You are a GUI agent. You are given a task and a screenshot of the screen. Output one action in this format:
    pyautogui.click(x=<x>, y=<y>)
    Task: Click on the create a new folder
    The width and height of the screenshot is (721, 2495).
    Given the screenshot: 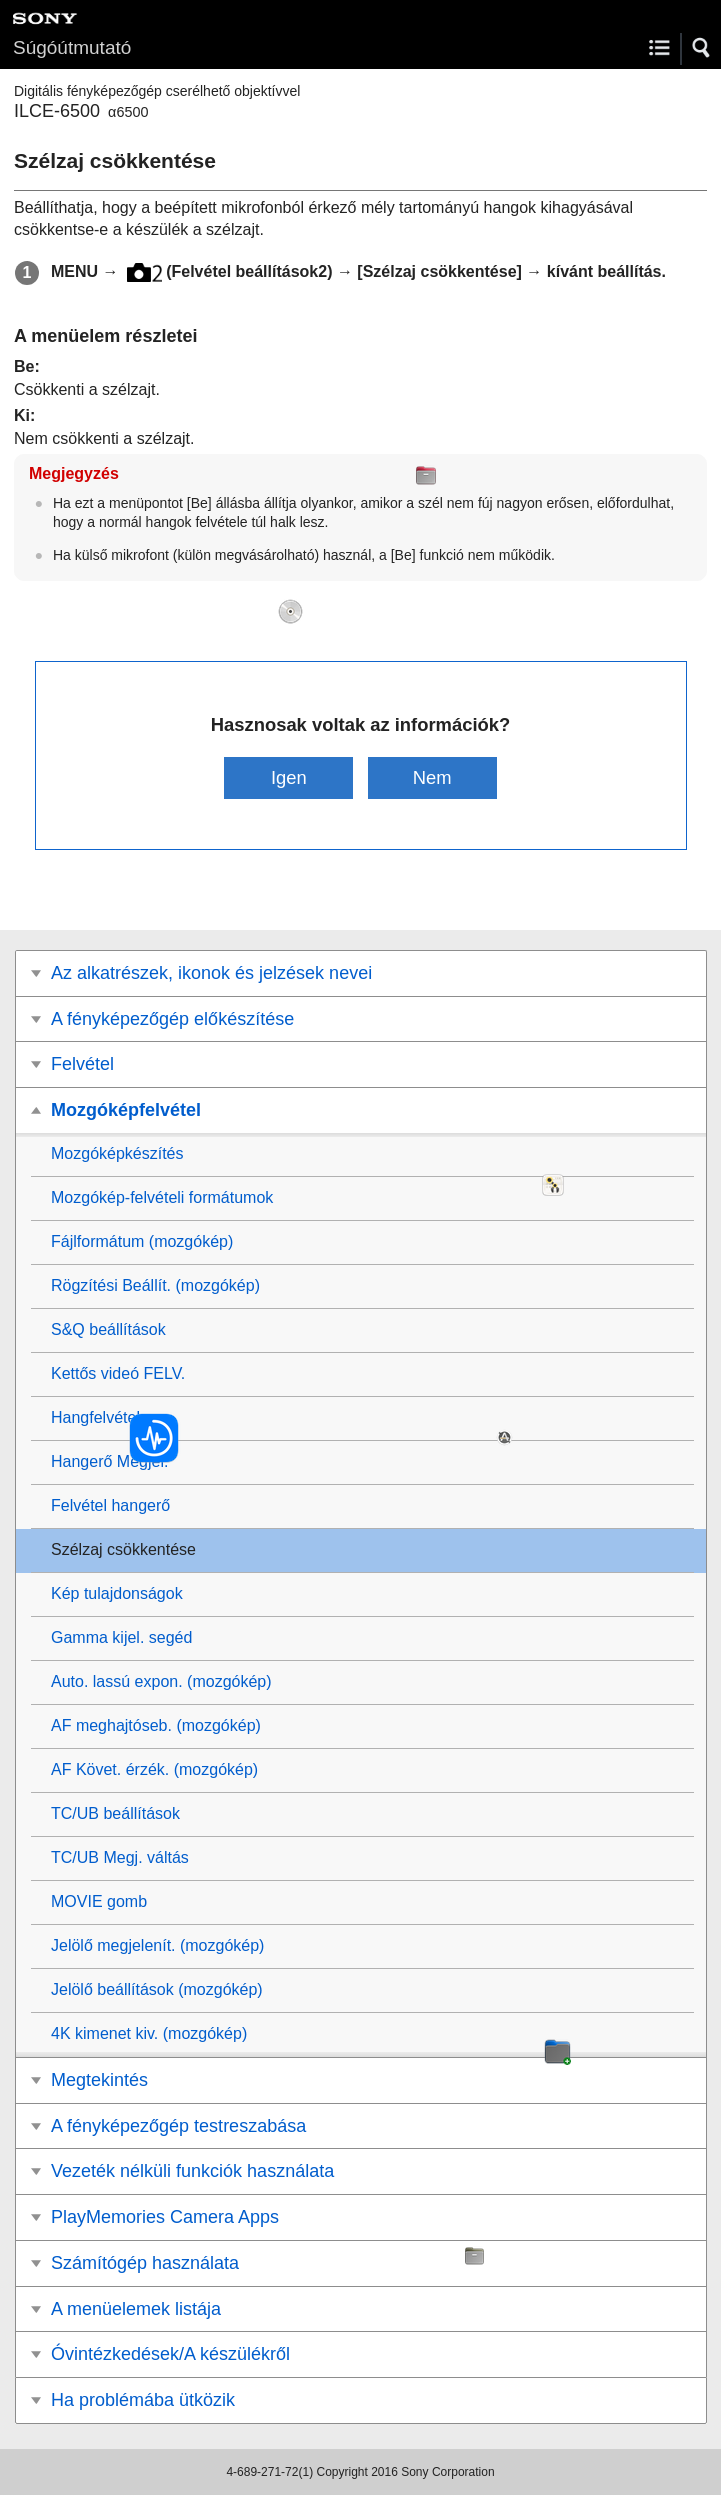 What is the action you would take?
    pyautogui.click(x=557, y=2051)
    